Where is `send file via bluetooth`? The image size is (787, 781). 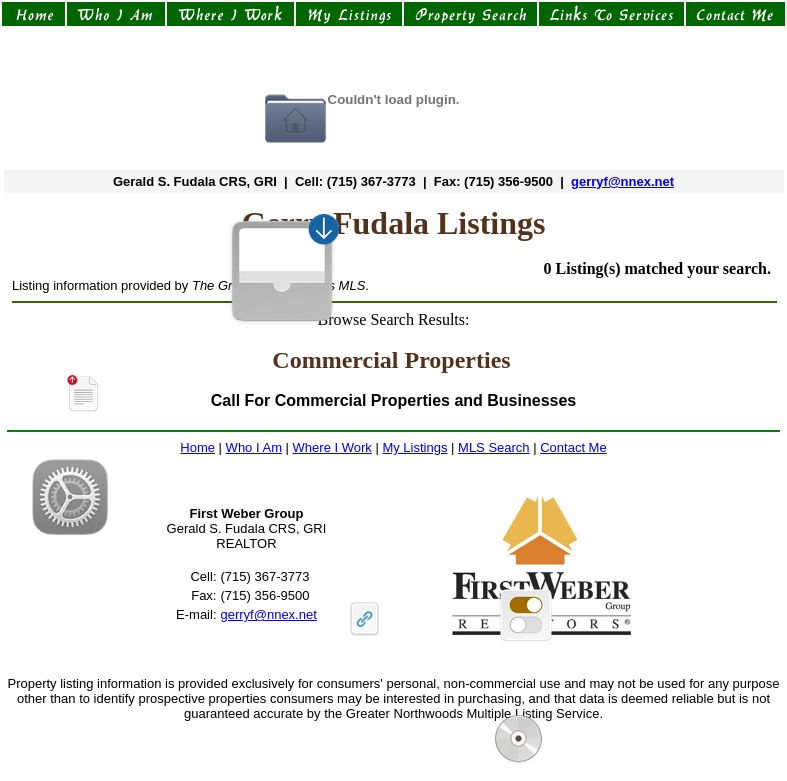
send file via bluetooth is located at coordinates (83, 393).